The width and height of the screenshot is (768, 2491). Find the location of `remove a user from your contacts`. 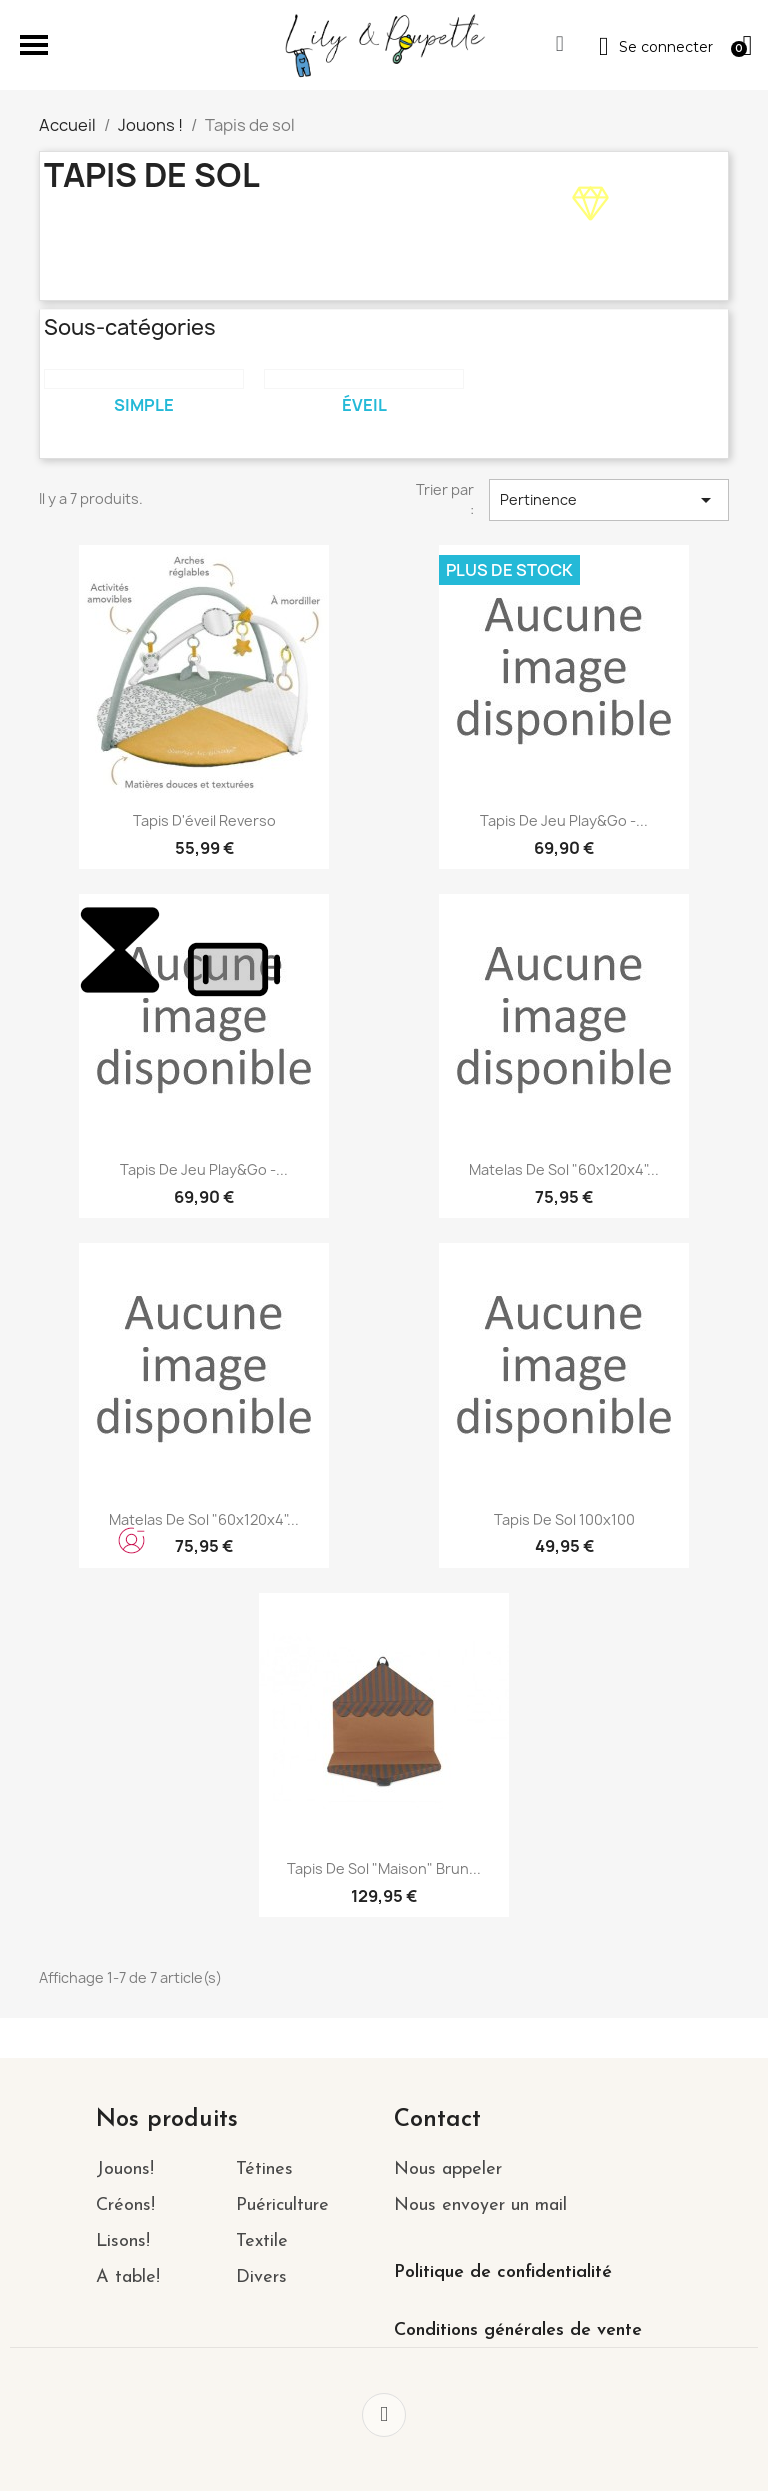

remove a user from your contacts is located at coordinates (131, 1540).